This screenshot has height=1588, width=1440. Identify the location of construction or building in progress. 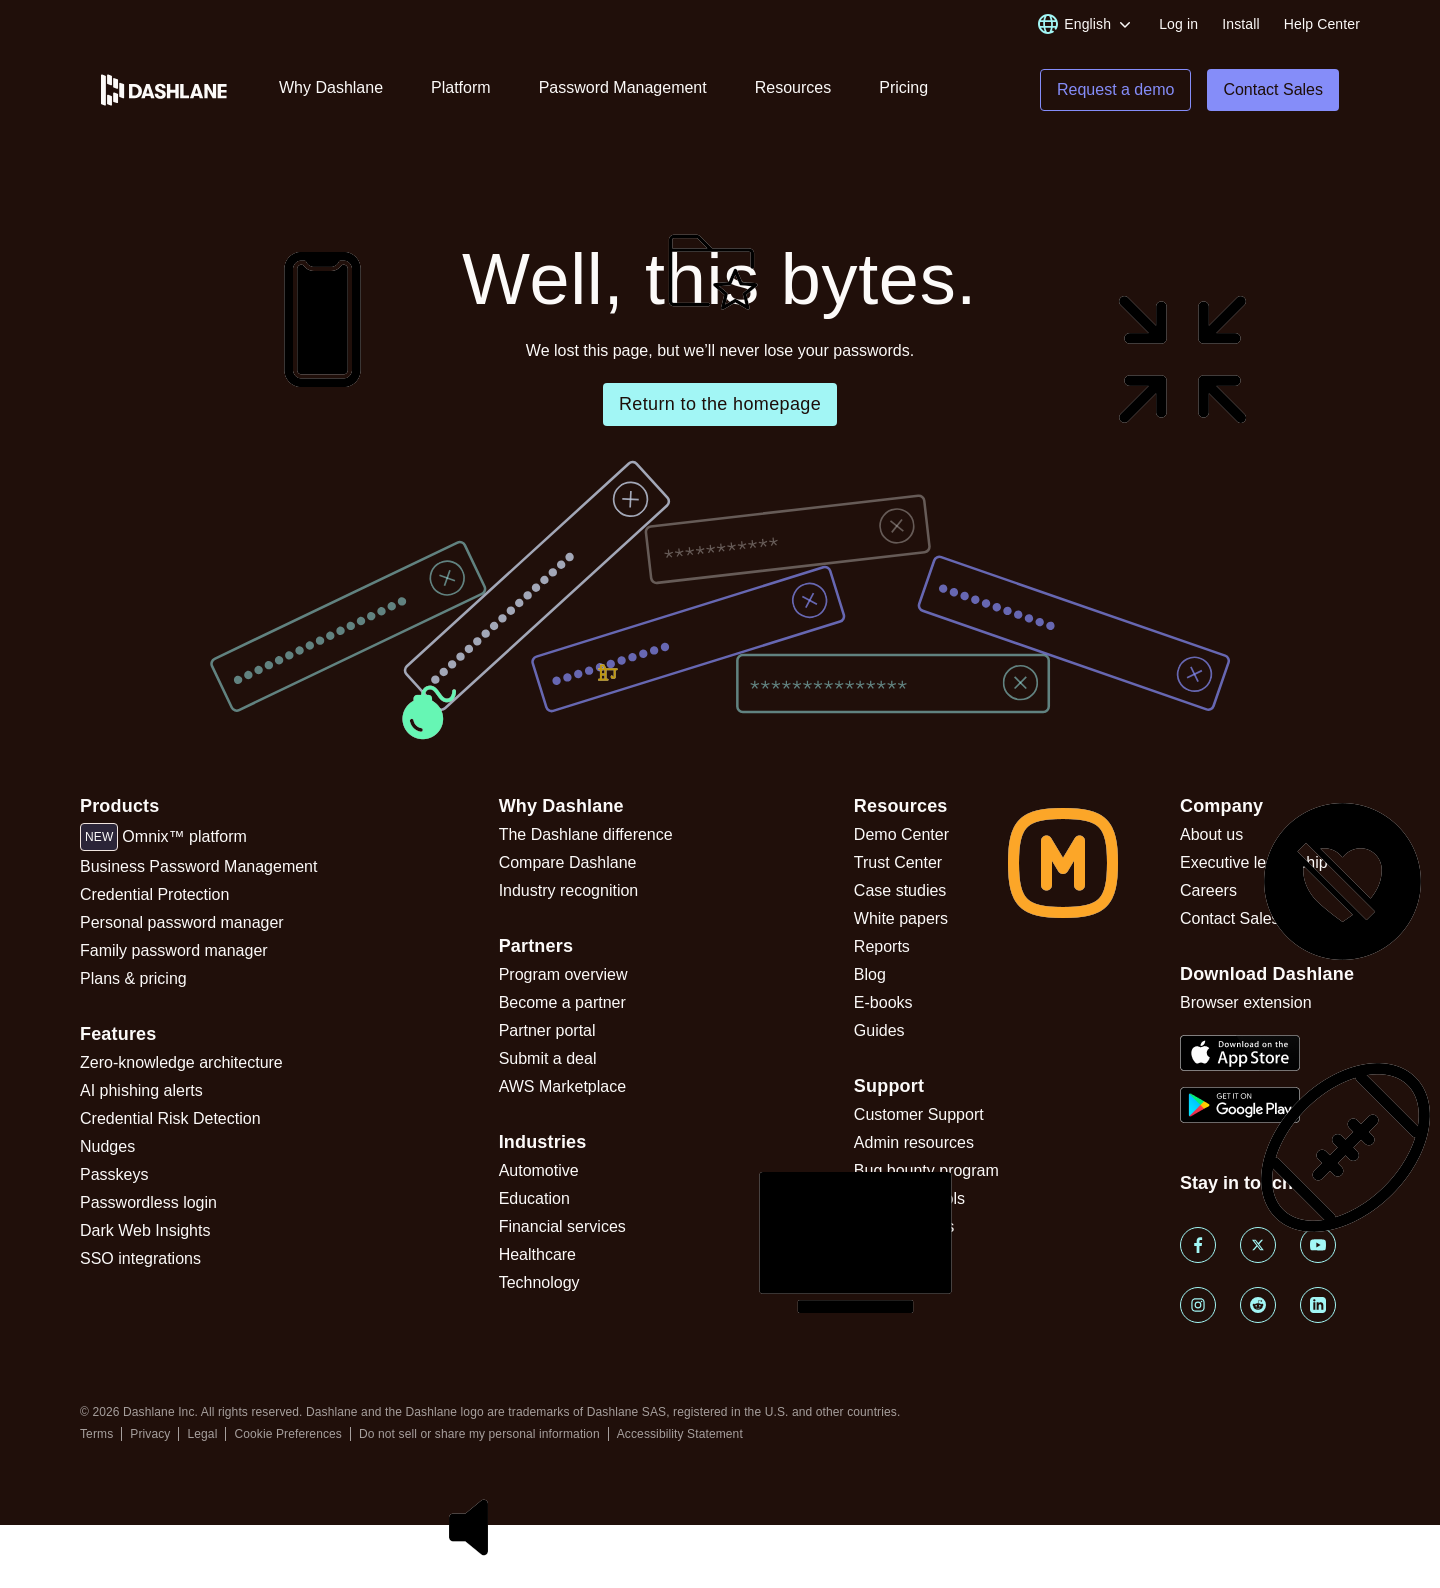
(607, 672).